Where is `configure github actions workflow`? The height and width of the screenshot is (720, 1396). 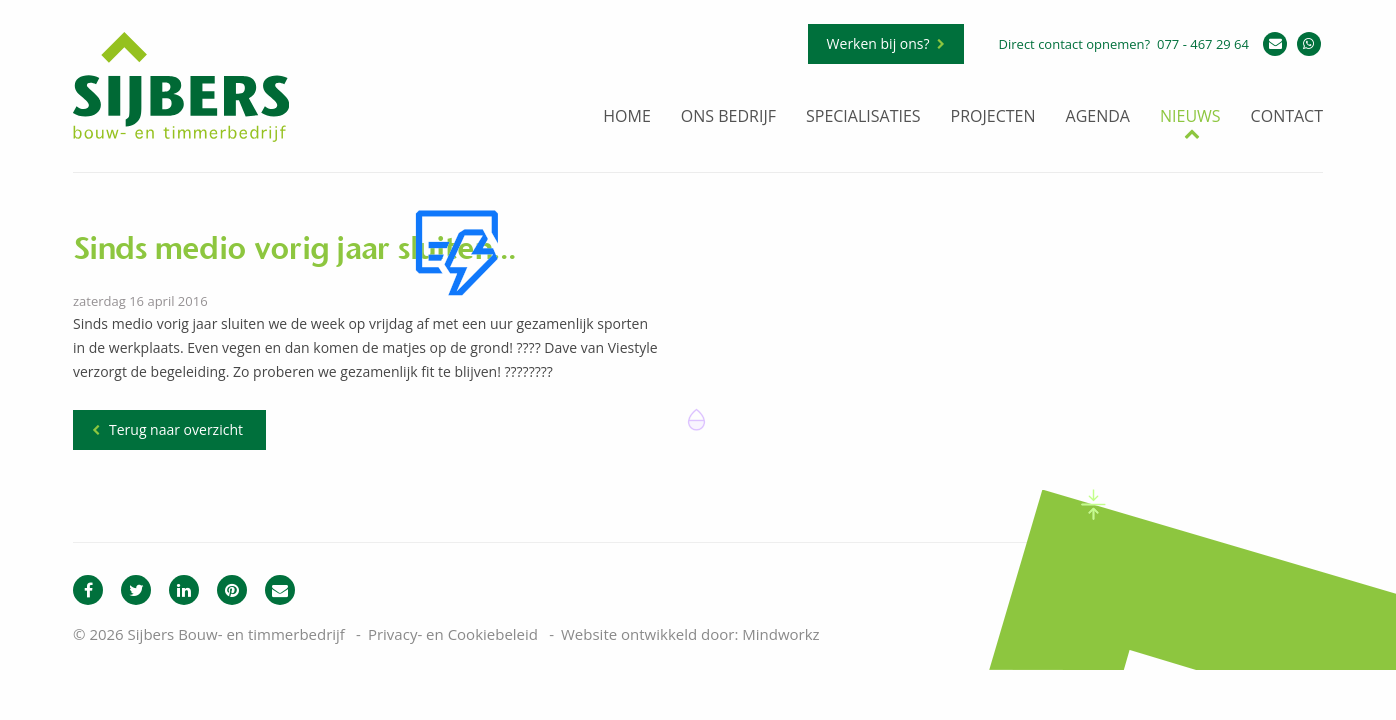 configure github actions workflow is located at coordinates (453, 254).